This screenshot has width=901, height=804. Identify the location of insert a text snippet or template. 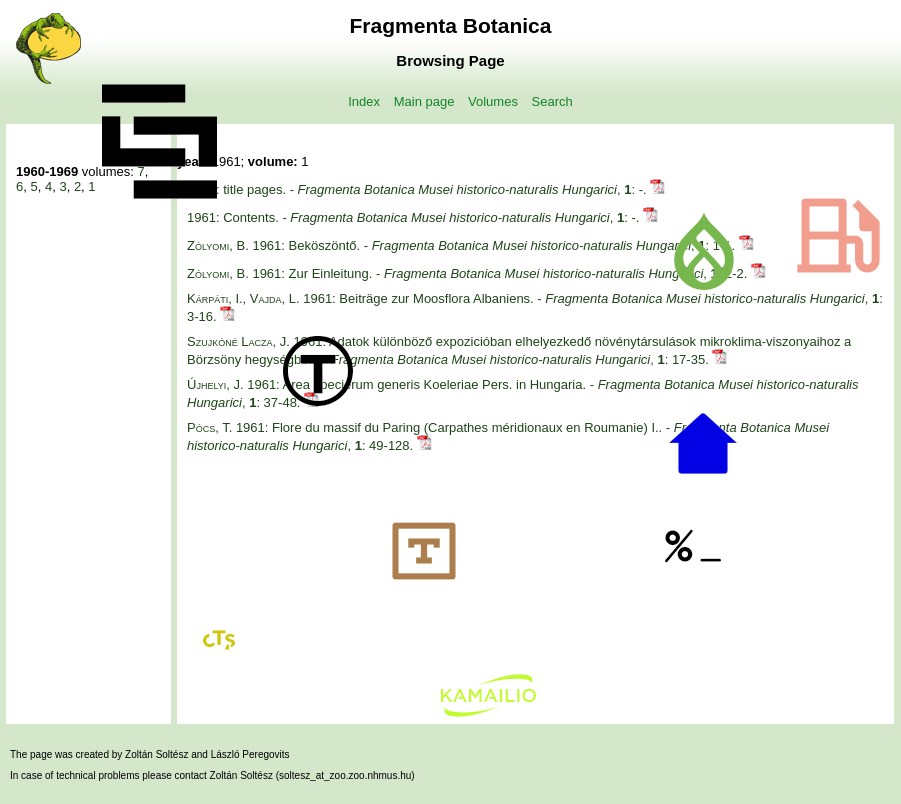
(424, 551).